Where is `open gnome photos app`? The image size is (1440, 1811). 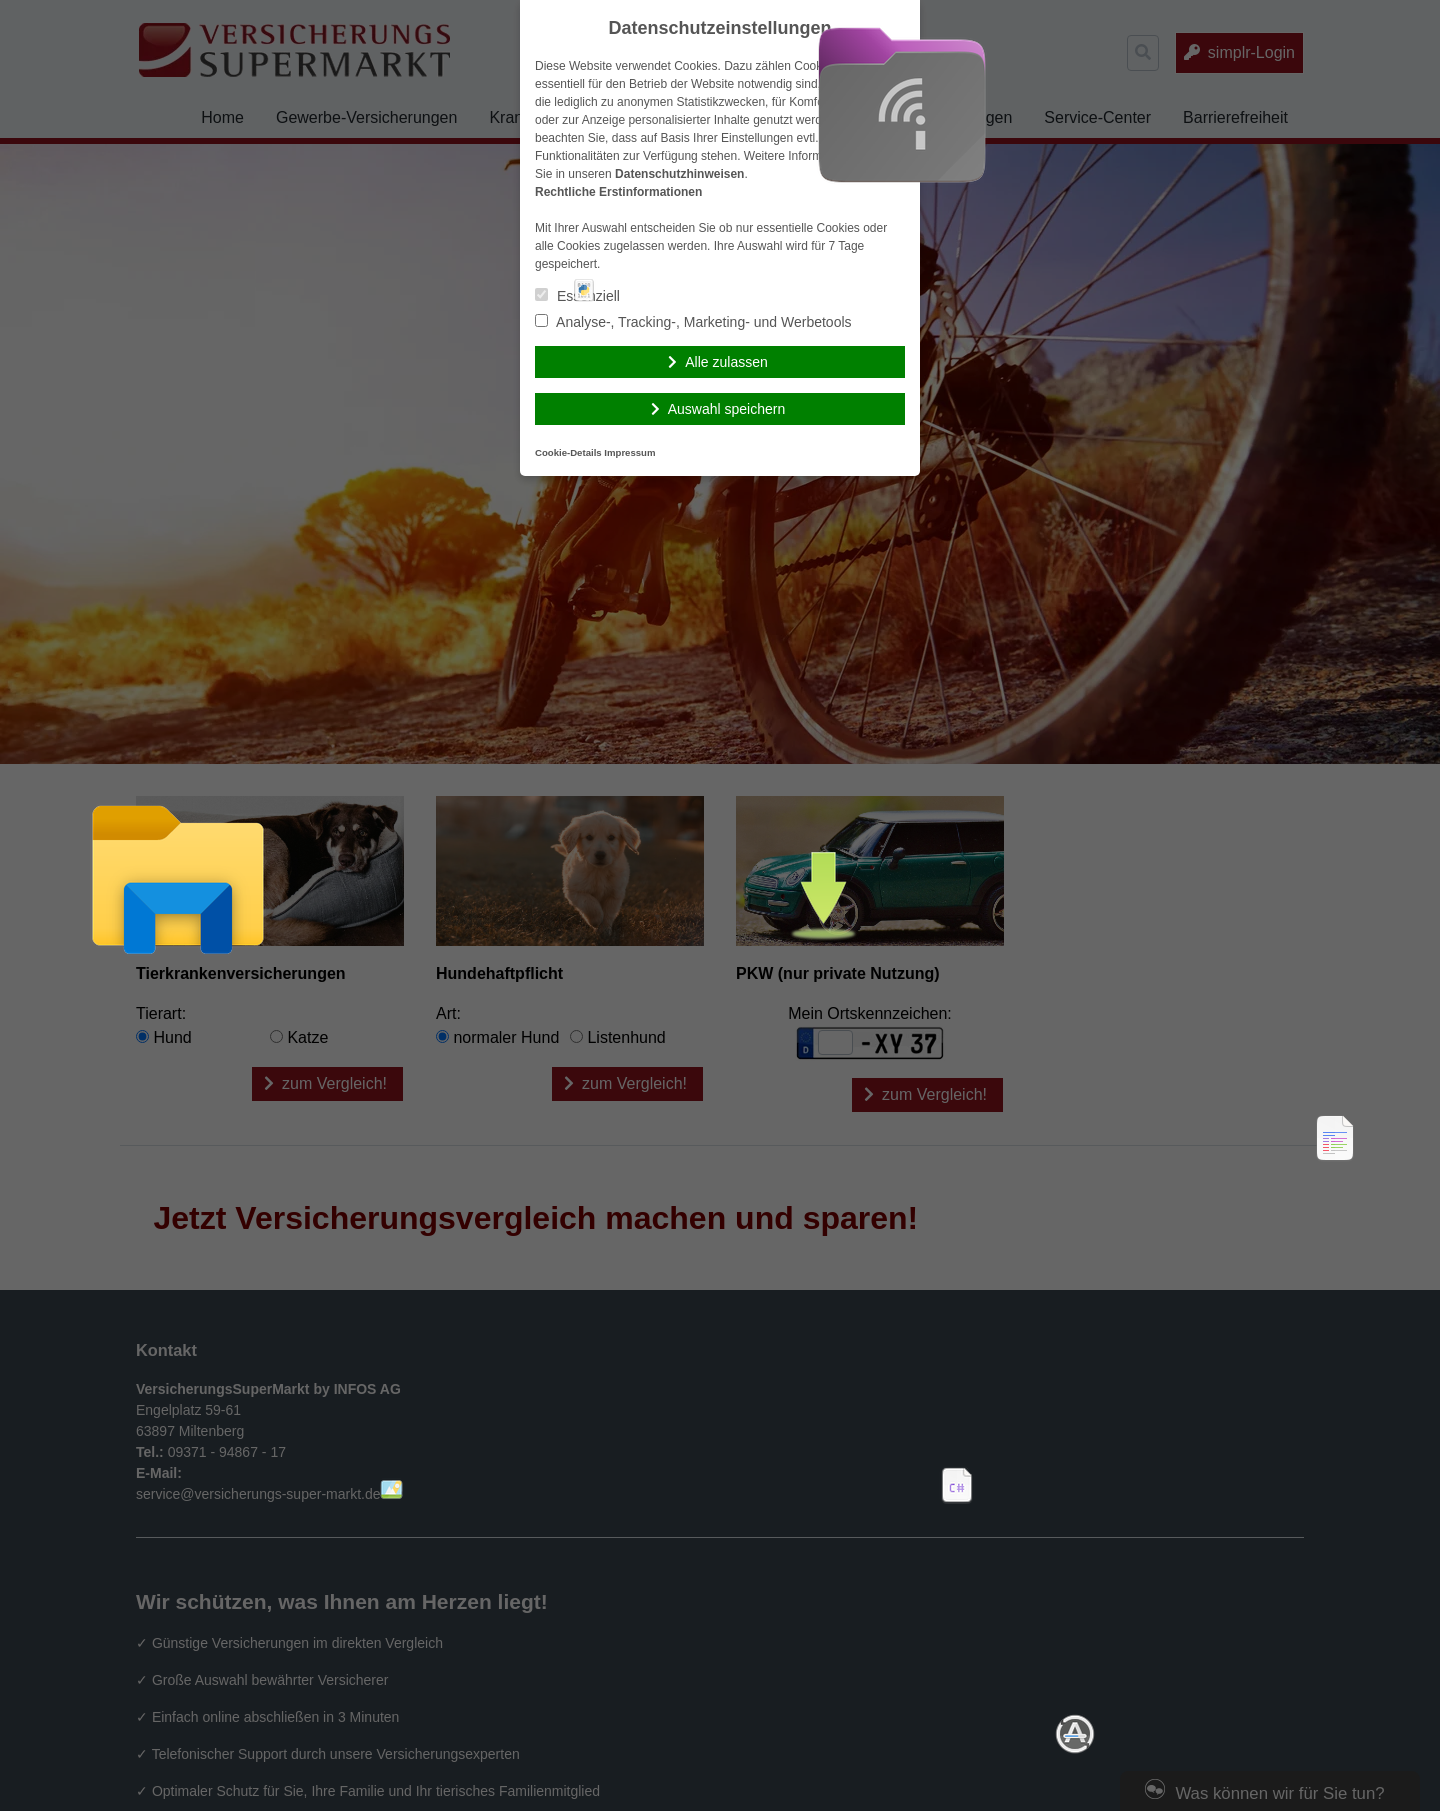
open gnome photos app is located at coordinates (391, 1489).